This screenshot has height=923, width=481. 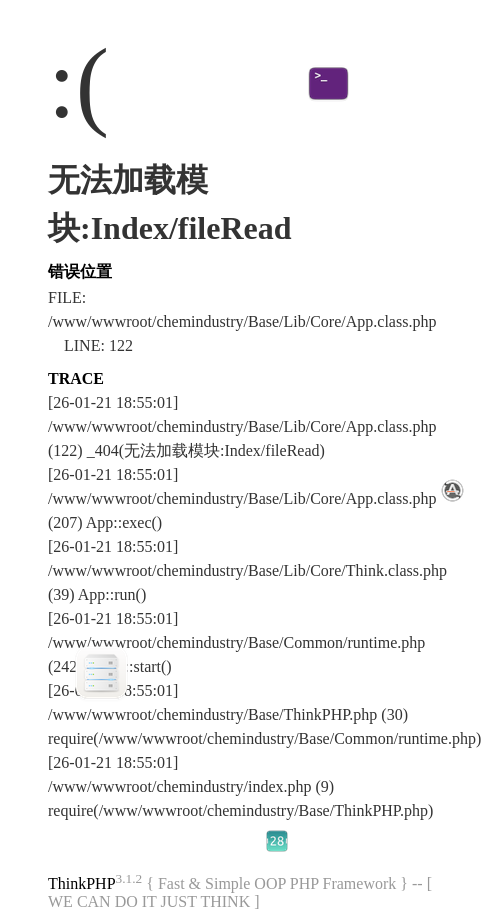 What do you see at coordinates (277, 841) in the screenshot?
I see `open the calendar app` at bounding box center [277, 841].